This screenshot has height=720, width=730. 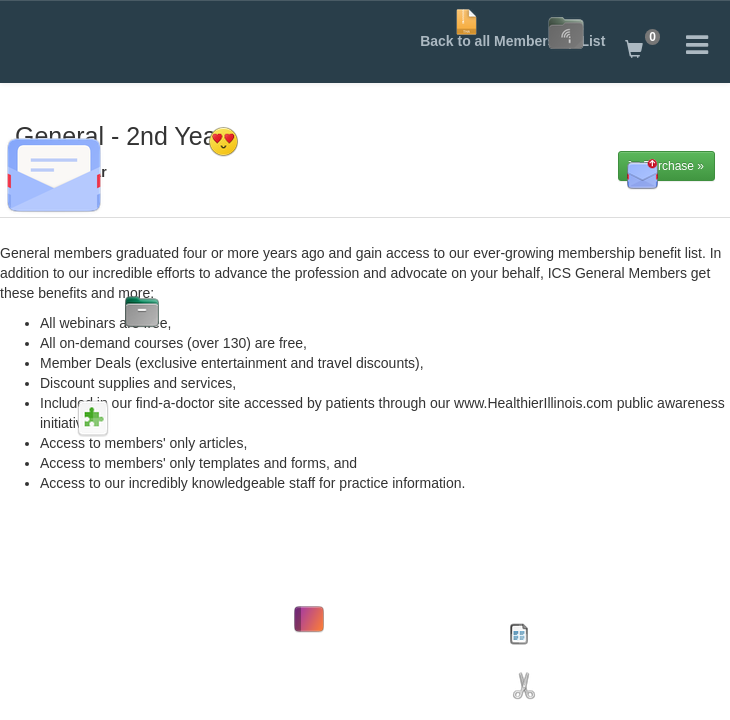 What do you see at coordinates (642, 175) in the screenshot?
I see `send an email message` at bounding box center [642, 175].